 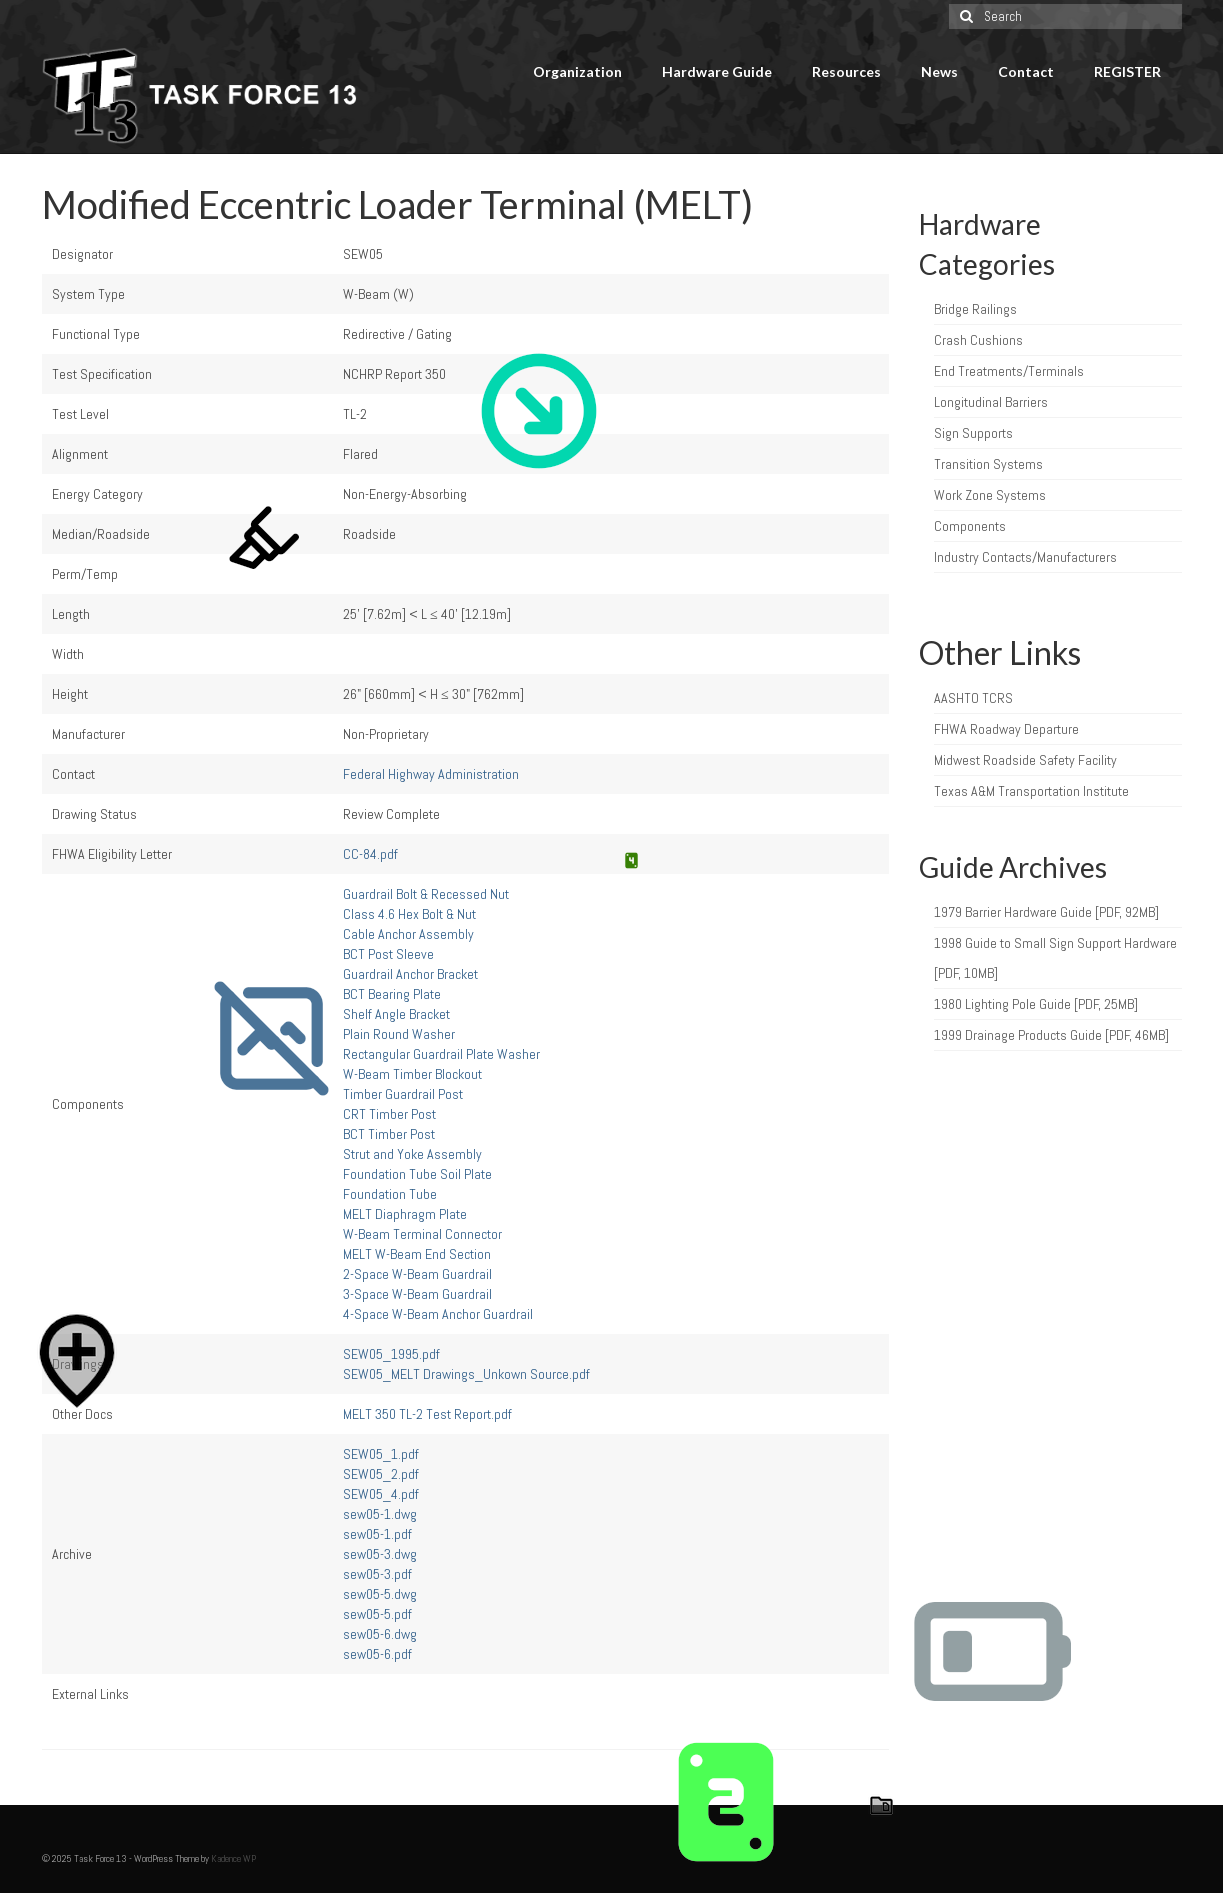 What do you see at coordinates (881, 1805) in the screenshot?
I see `access saved code snippets` at bounding box center [881, 1805].